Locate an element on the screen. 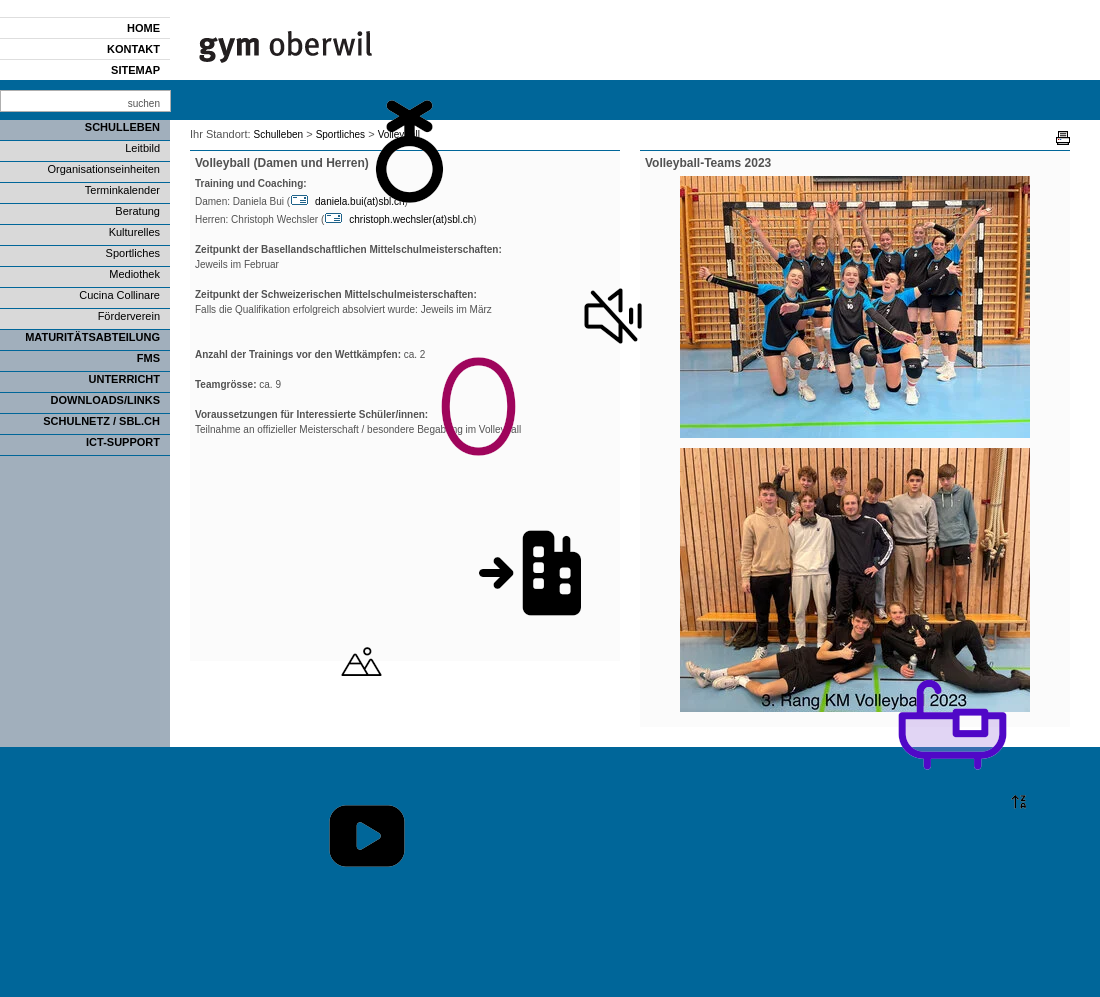  open YouTube is located at coordinates (367, 836).